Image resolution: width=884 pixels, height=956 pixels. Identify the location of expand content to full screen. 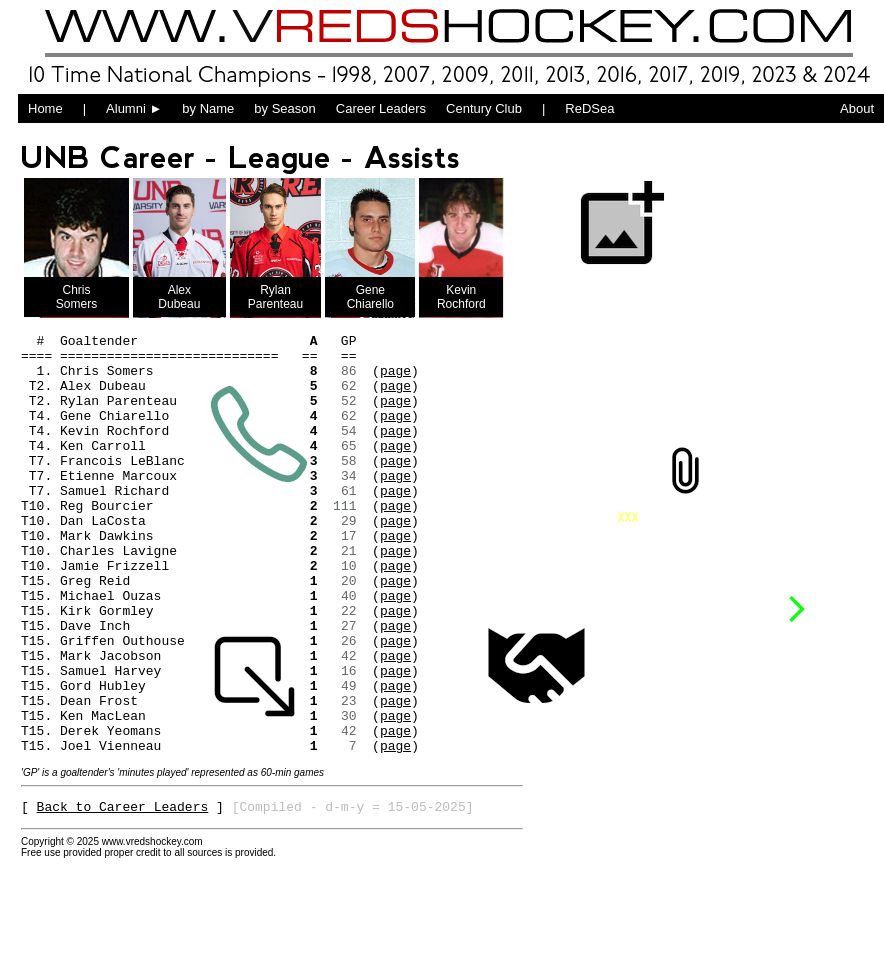
(254, 676).